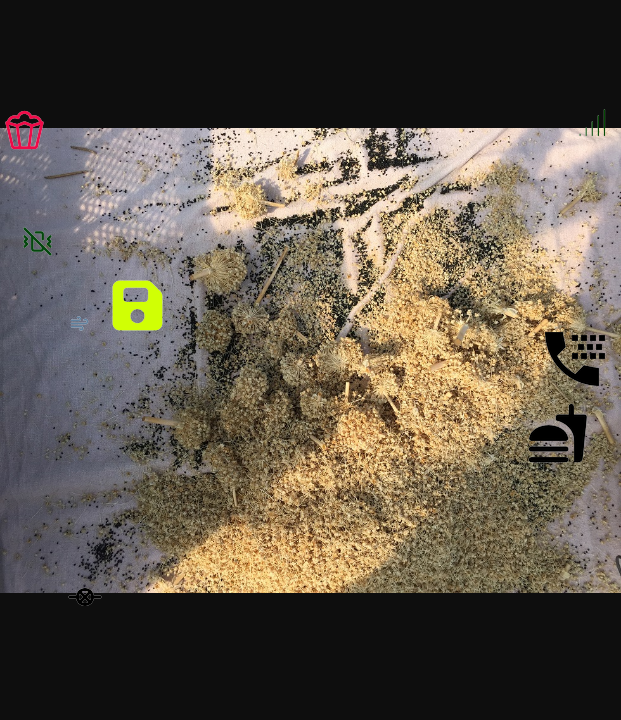  Describe the element at coordinates (37, 241) in the screenshot. I see `disable vibration mode` at that location.